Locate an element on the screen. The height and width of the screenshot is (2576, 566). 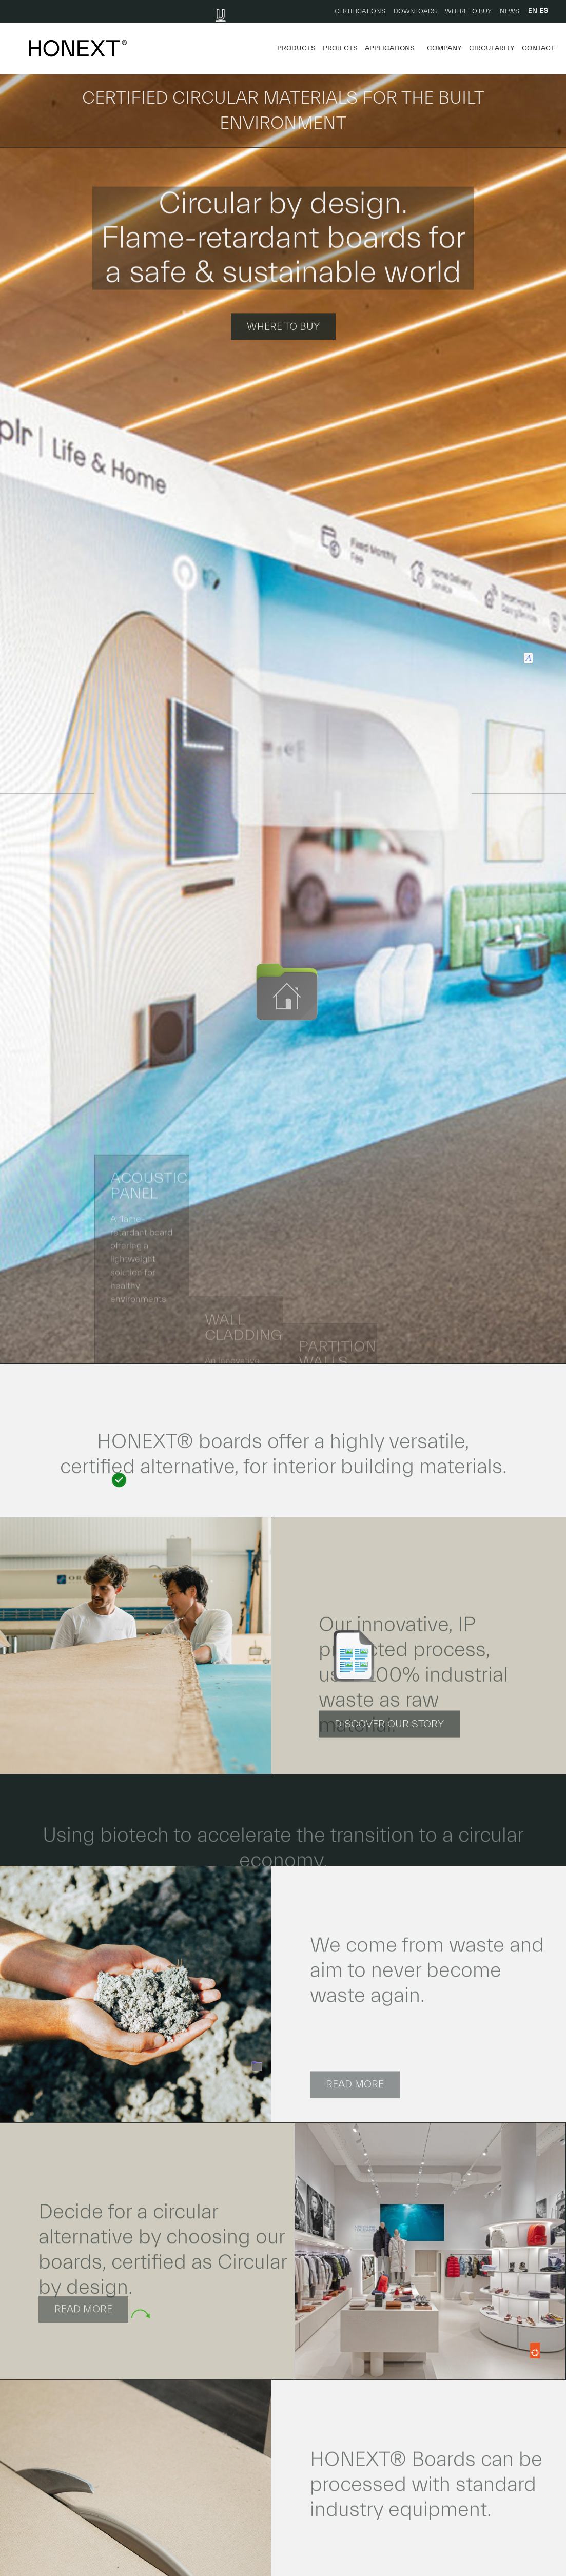
open an opendocument master document file is located at coordinates (354, 1655).